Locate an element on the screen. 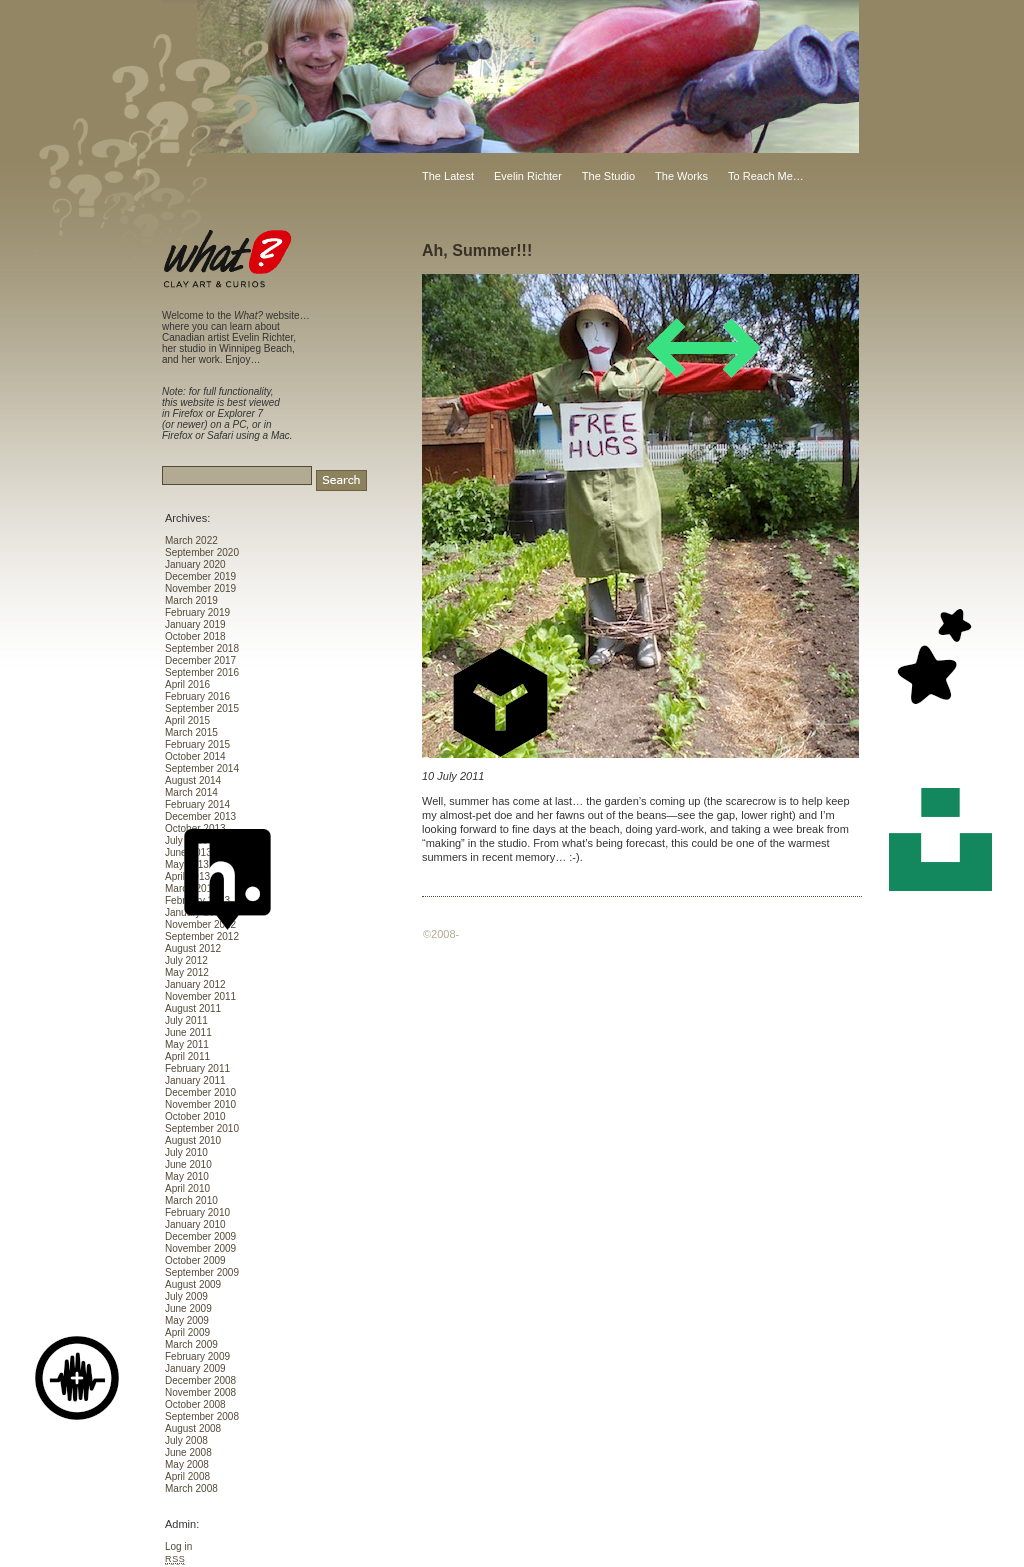 This screenshot has width=1024, height=1567. open hypothesis annotation tool is located at coordinates (227, 879).